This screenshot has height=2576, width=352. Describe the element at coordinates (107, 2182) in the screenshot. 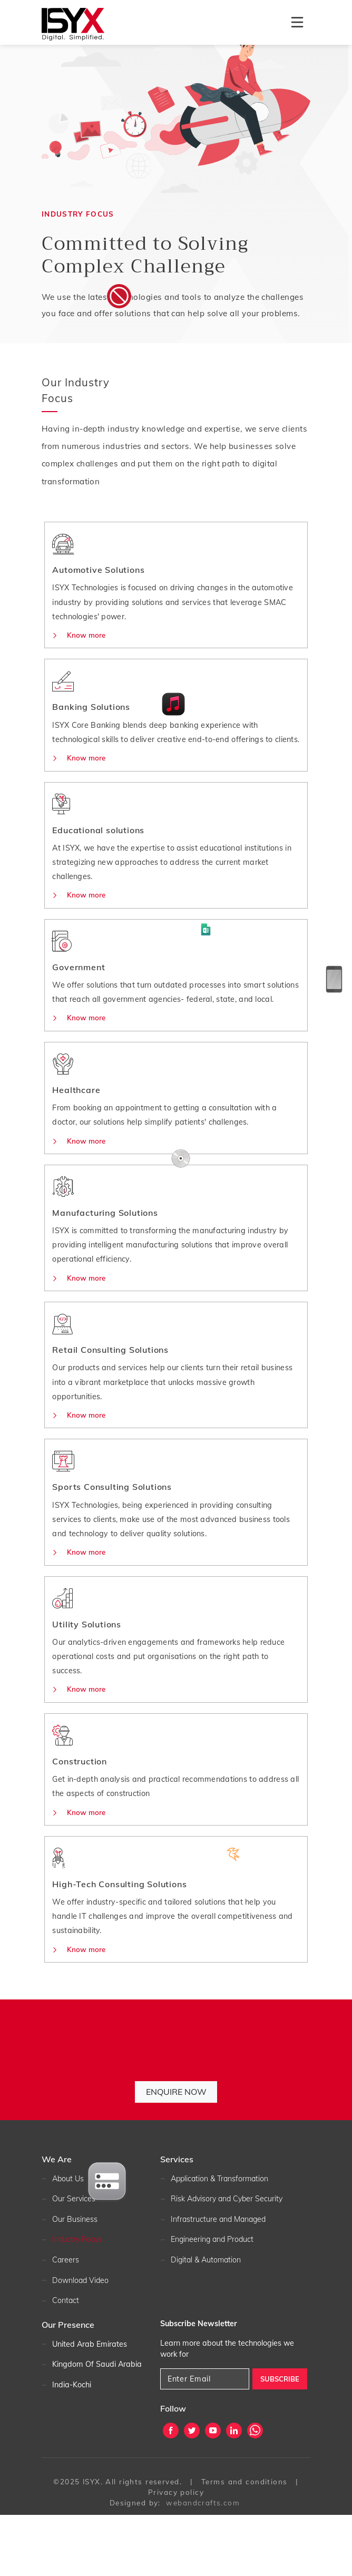

I see `access login and authentication settings` at that location.